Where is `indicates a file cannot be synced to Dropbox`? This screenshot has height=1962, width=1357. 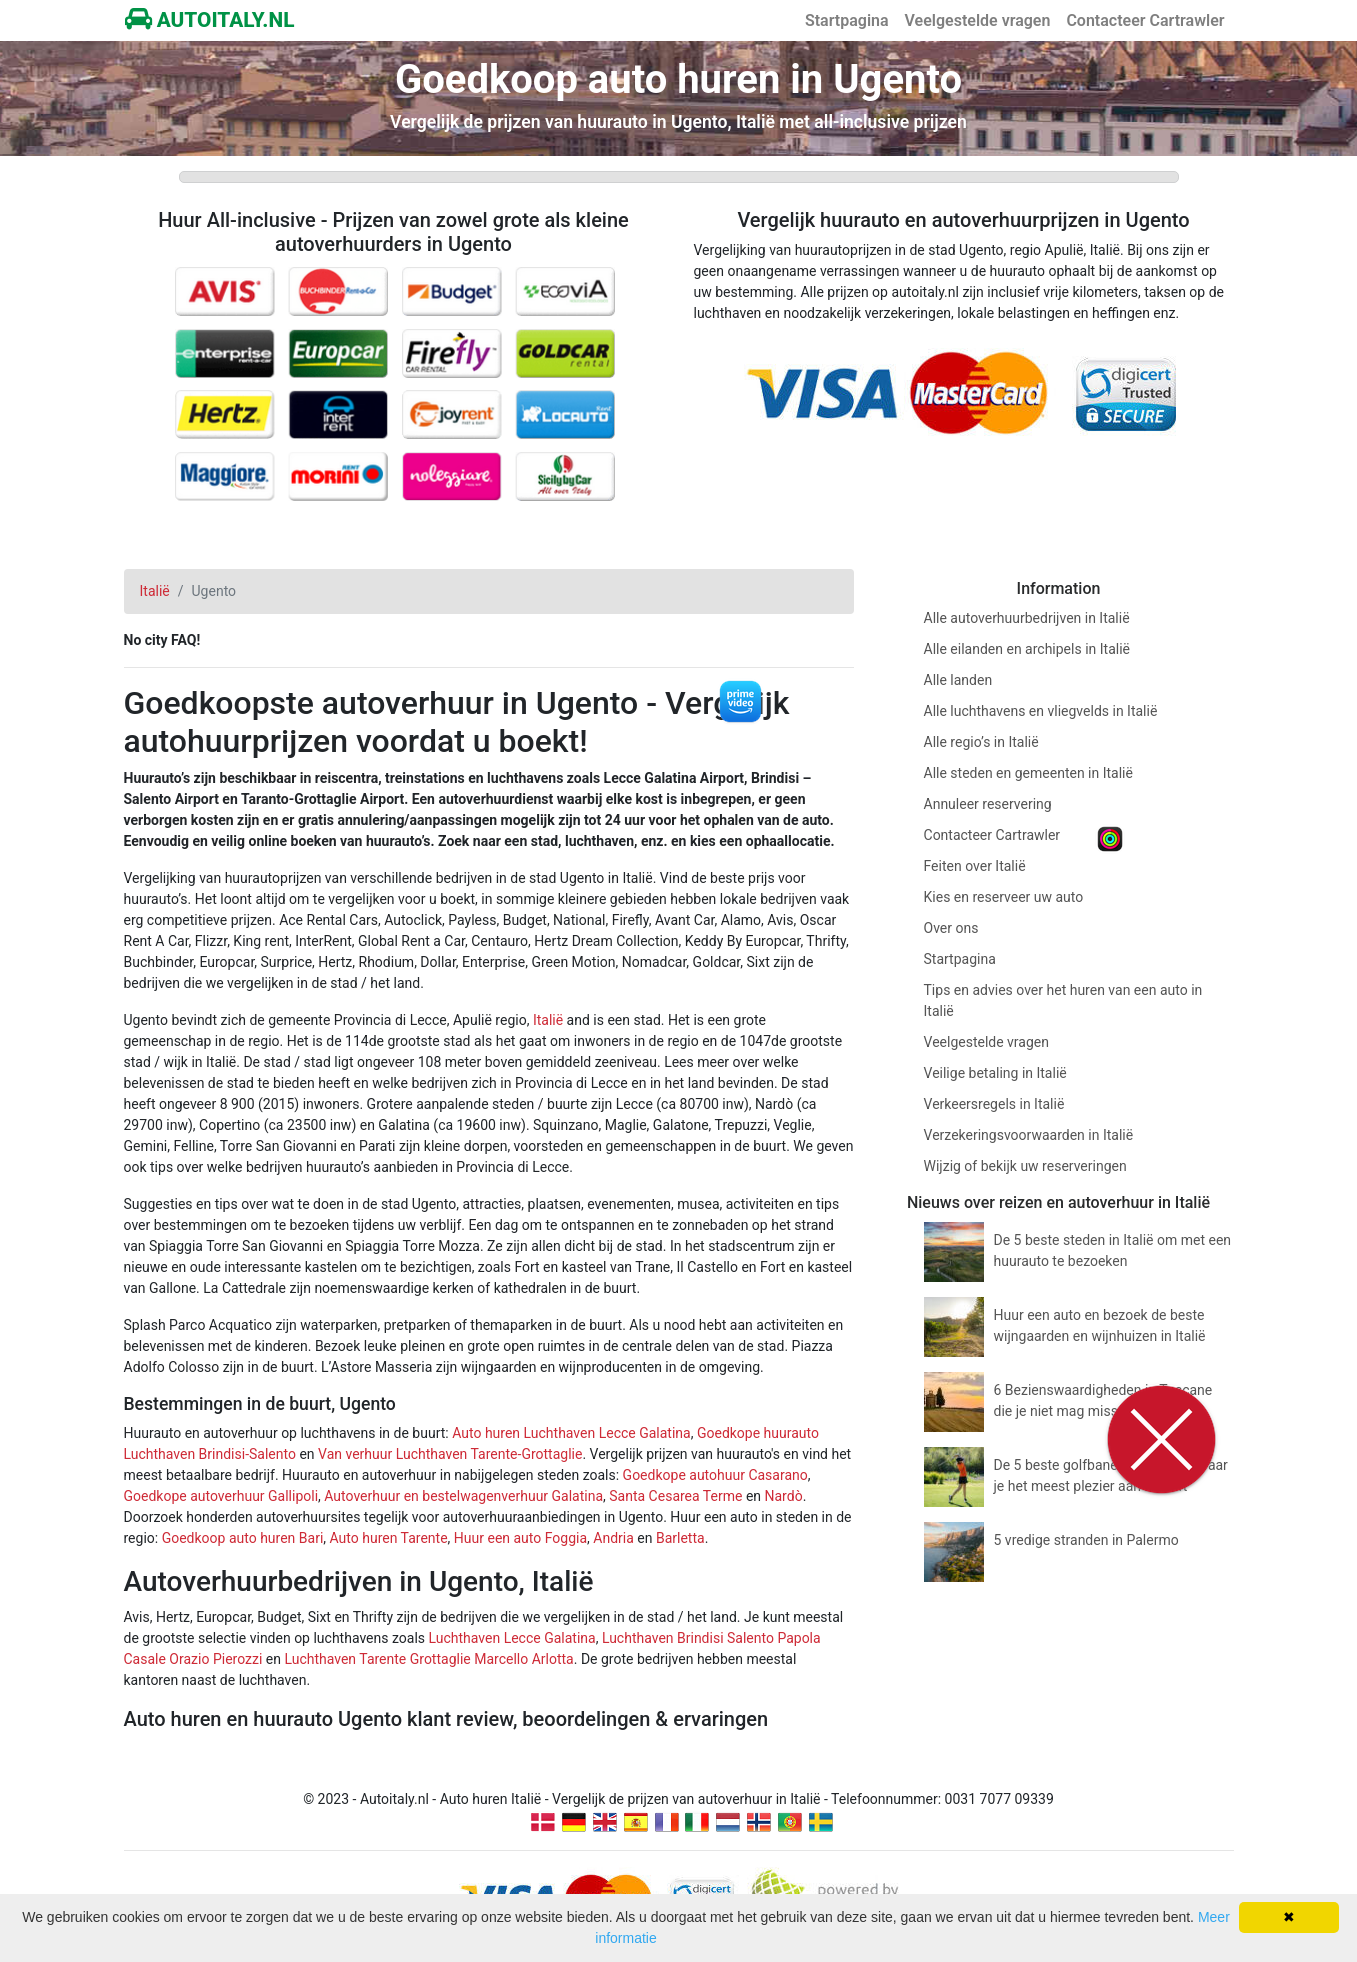
indicates a file cannot be synced to Dropbox is located at coordinates (1161, 1439).